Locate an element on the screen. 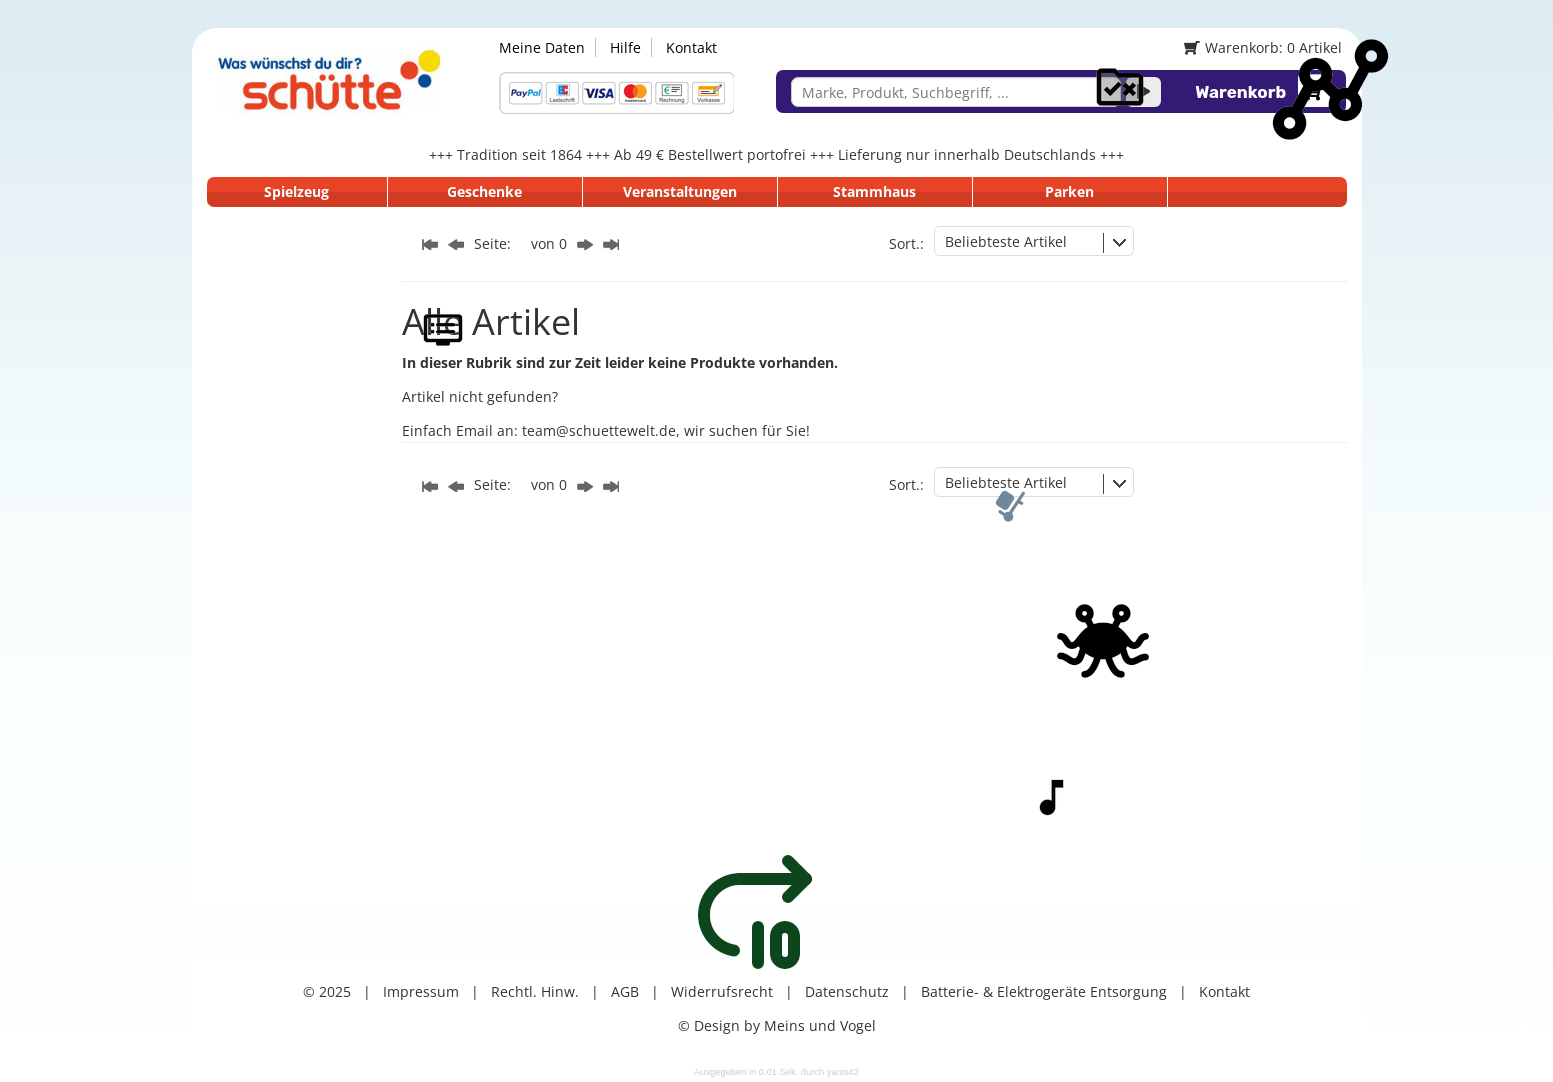 The image size is (1553, 1082). skip forward 10 seconds is located at coordinates (758, 915).